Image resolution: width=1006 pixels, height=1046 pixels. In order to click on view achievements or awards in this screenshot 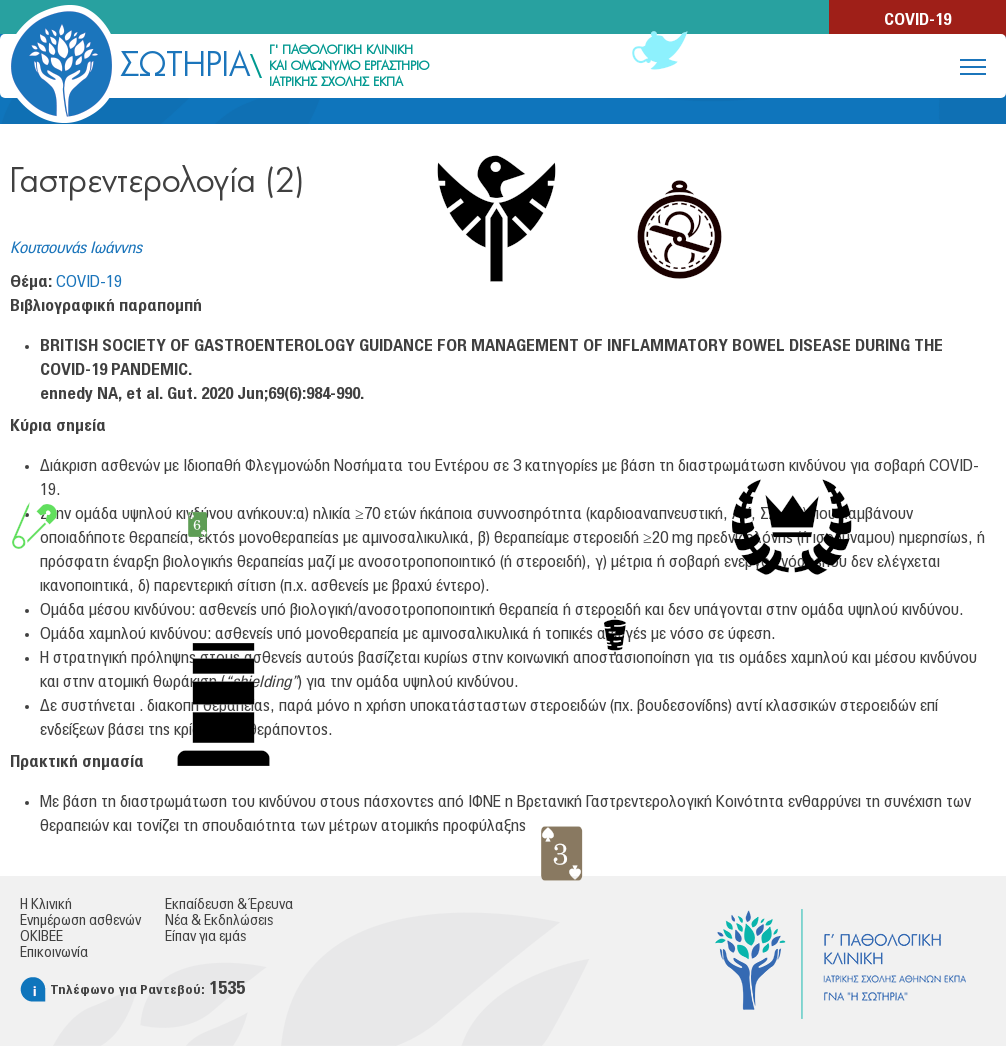, I will do `click(791, 525)`.